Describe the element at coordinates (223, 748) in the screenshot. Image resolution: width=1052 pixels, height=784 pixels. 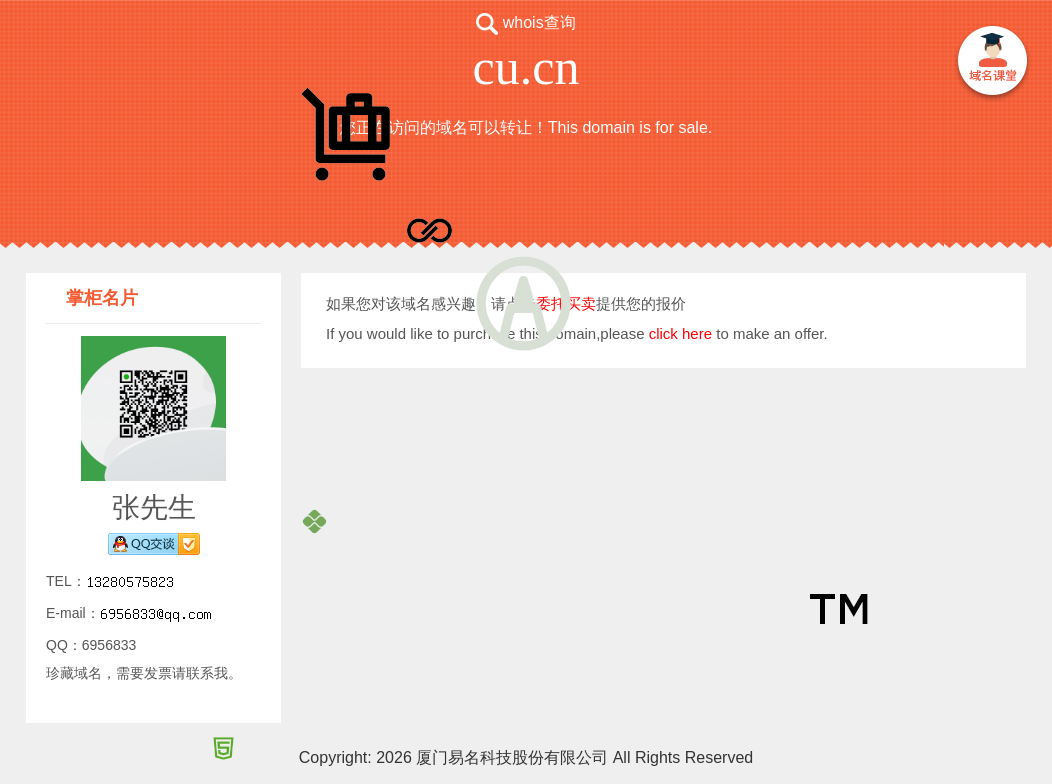
I see `indicates HTML5 technology or web development` at that location.